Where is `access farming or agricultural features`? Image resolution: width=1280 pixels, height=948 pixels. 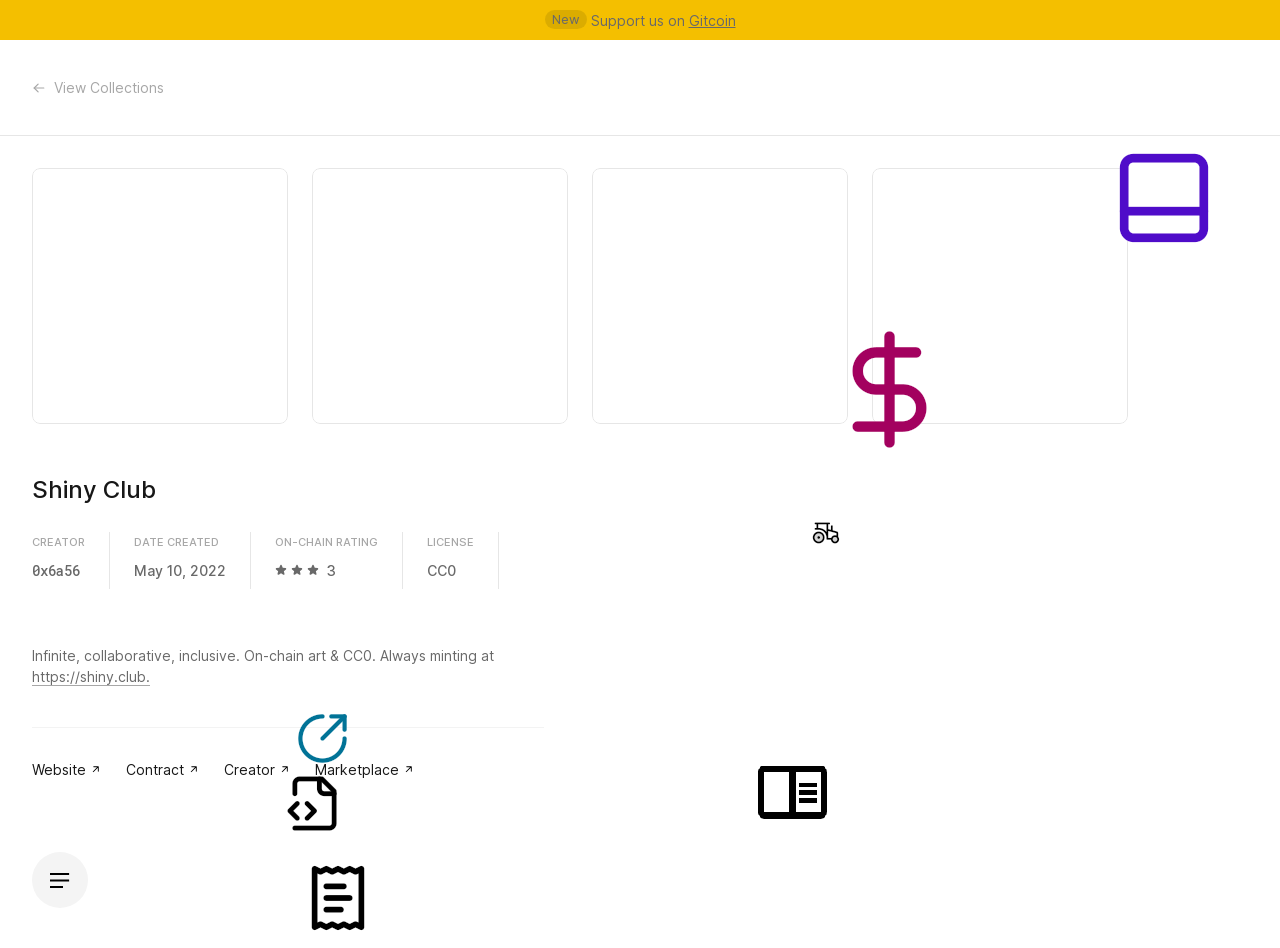 access farming or agricultural features is located at coordinates (825, 532).